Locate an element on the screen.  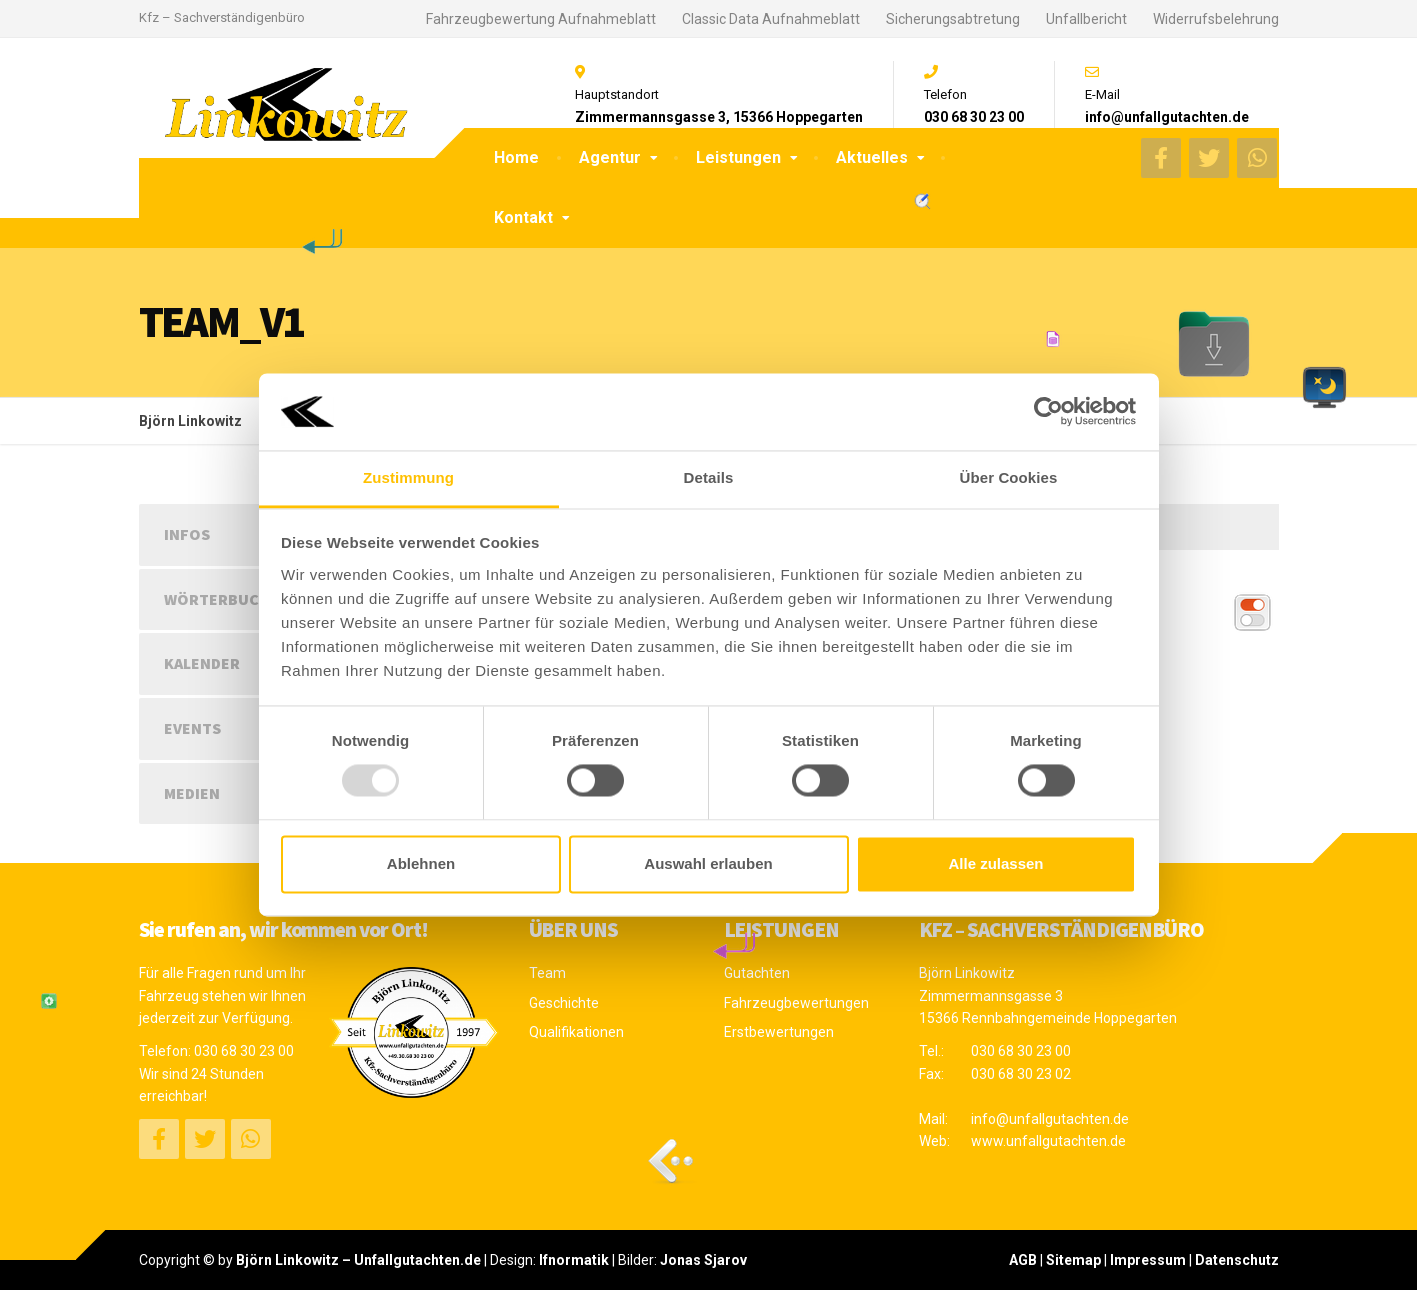
reply to all recipients of an email is located at coordinates (321, 238).